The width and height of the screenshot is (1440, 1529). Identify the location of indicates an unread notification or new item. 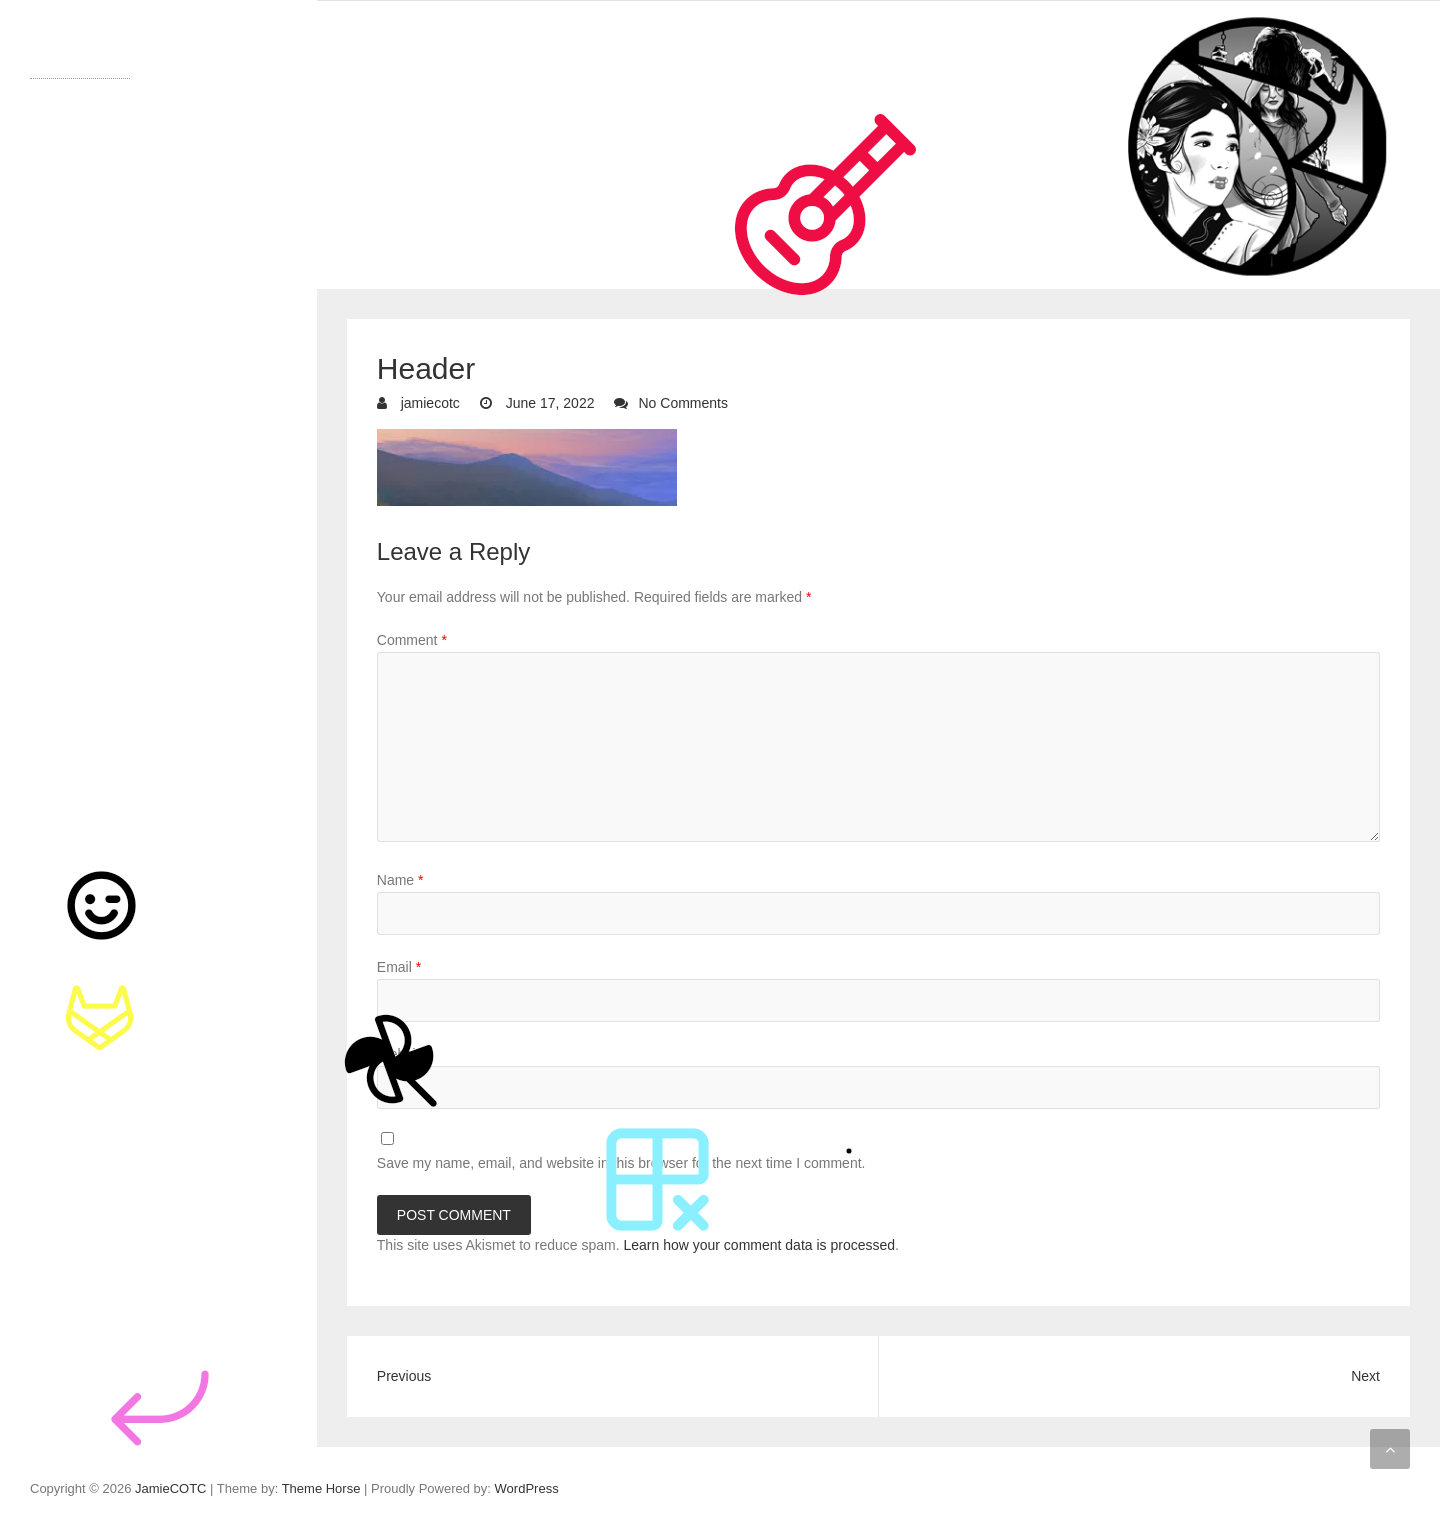
(849, 1151).